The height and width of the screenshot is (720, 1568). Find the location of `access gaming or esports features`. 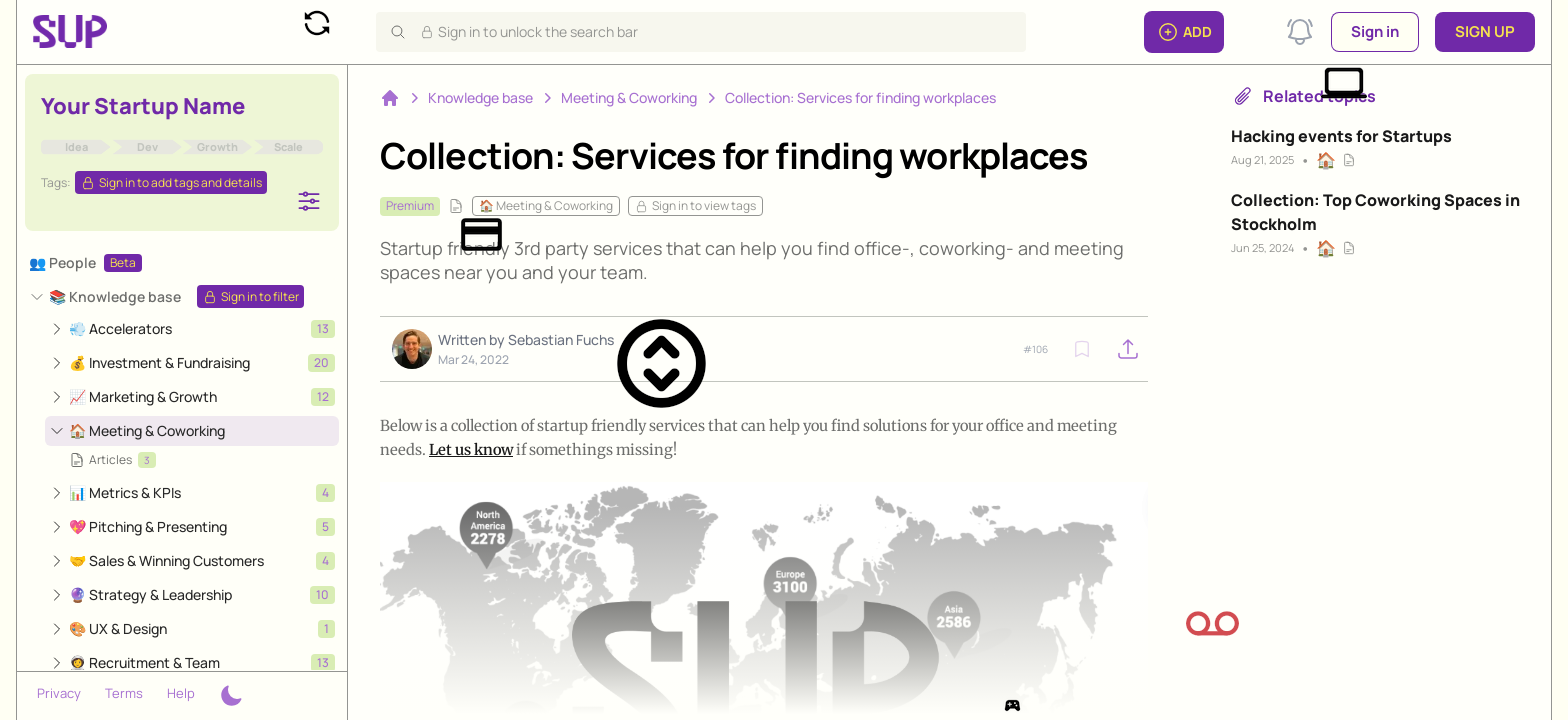

access gaming or esports features is located at coordinates (1012, 705).